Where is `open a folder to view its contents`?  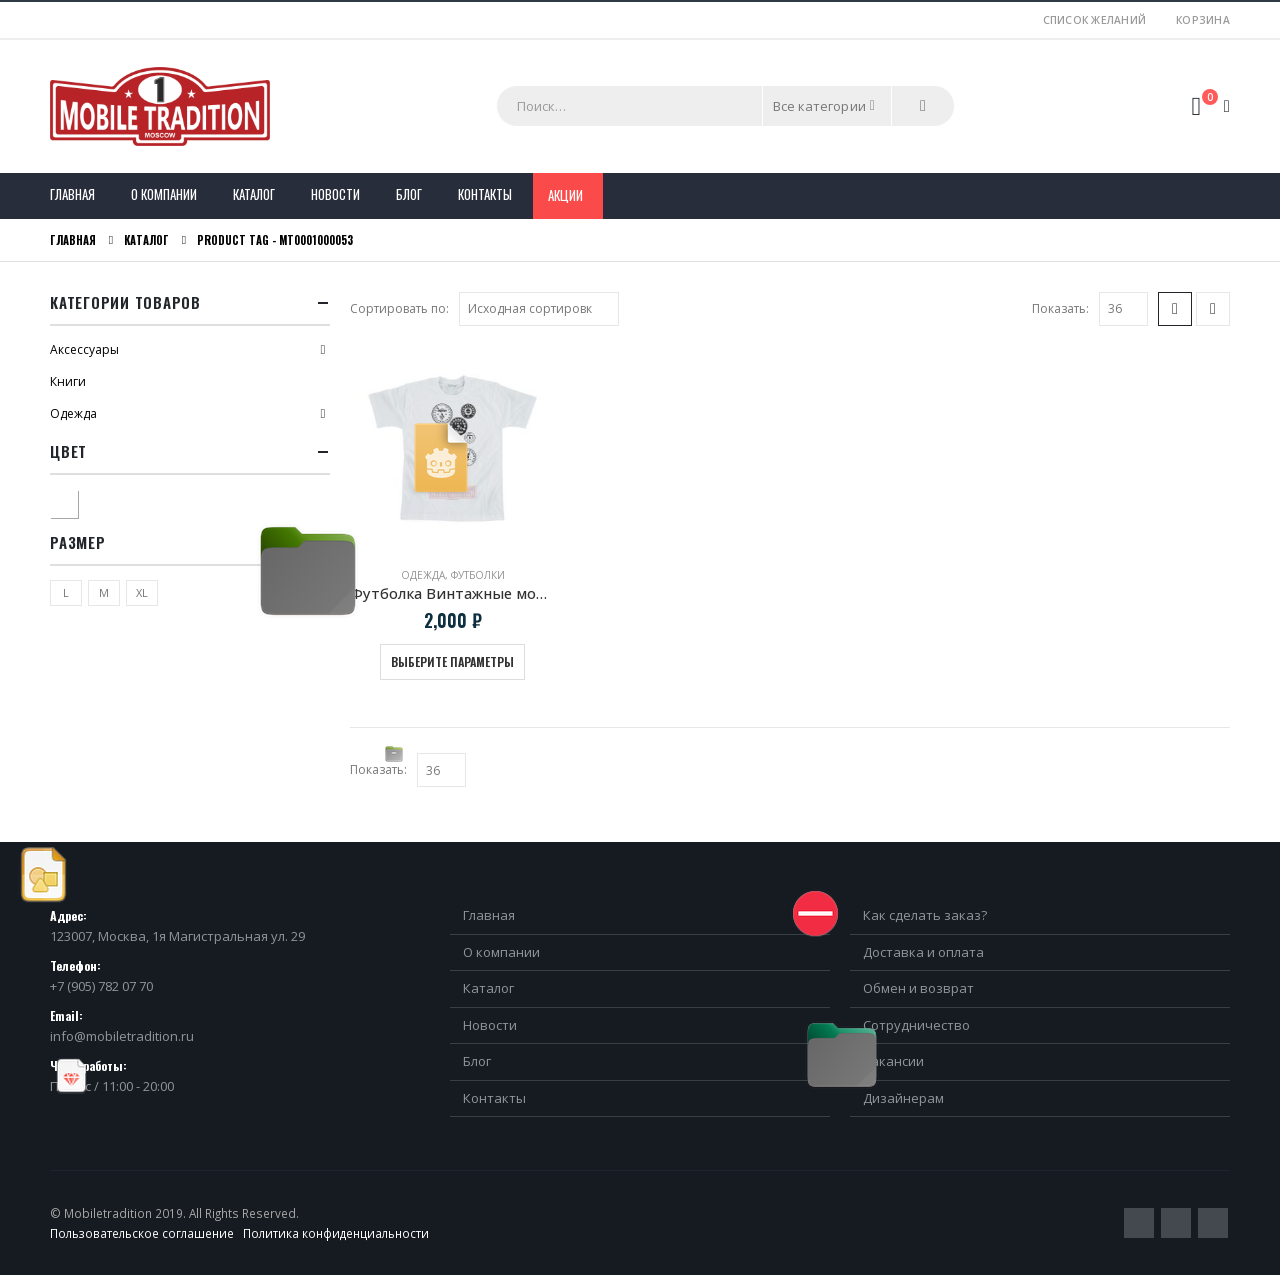
open a folder to view its contents is located at coordinates (308, 571).